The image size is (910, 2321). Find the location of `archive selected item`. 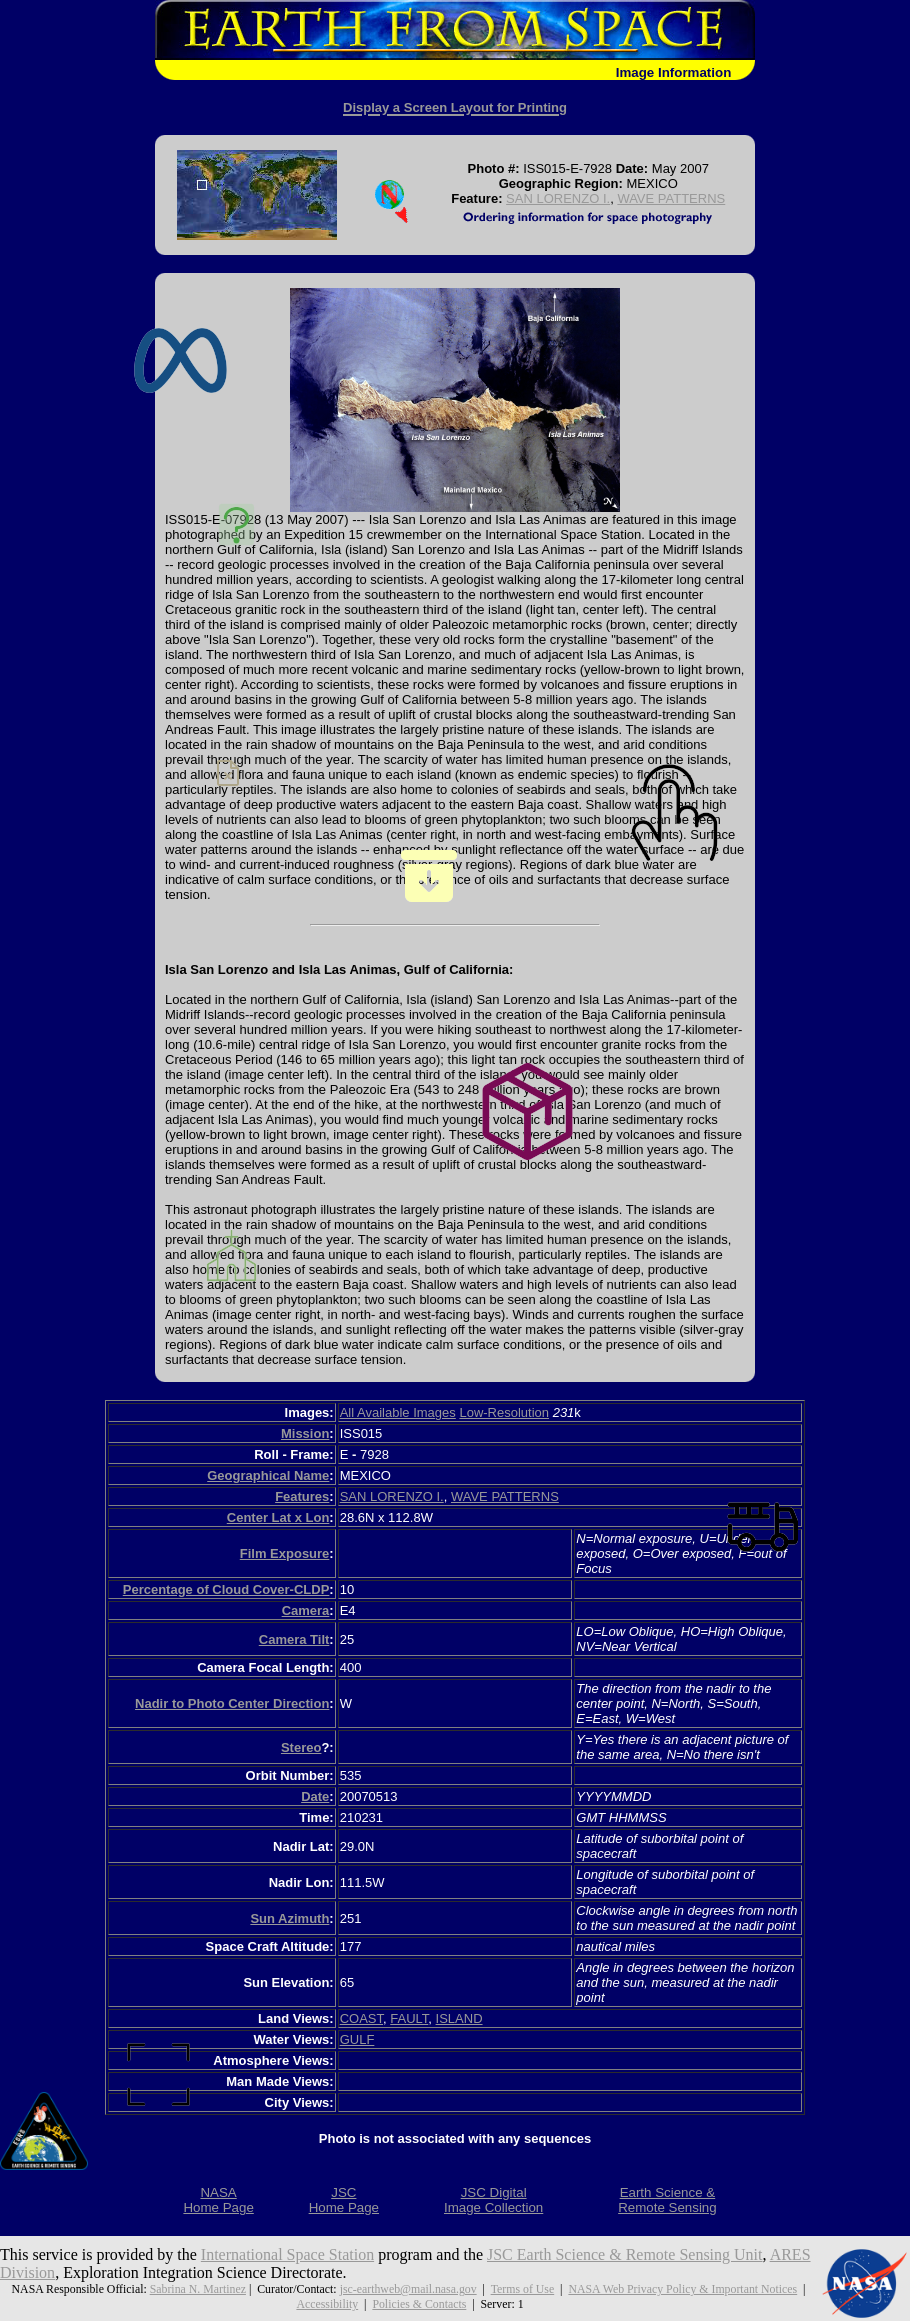

archive selected item is located at coordinates (429, 876).